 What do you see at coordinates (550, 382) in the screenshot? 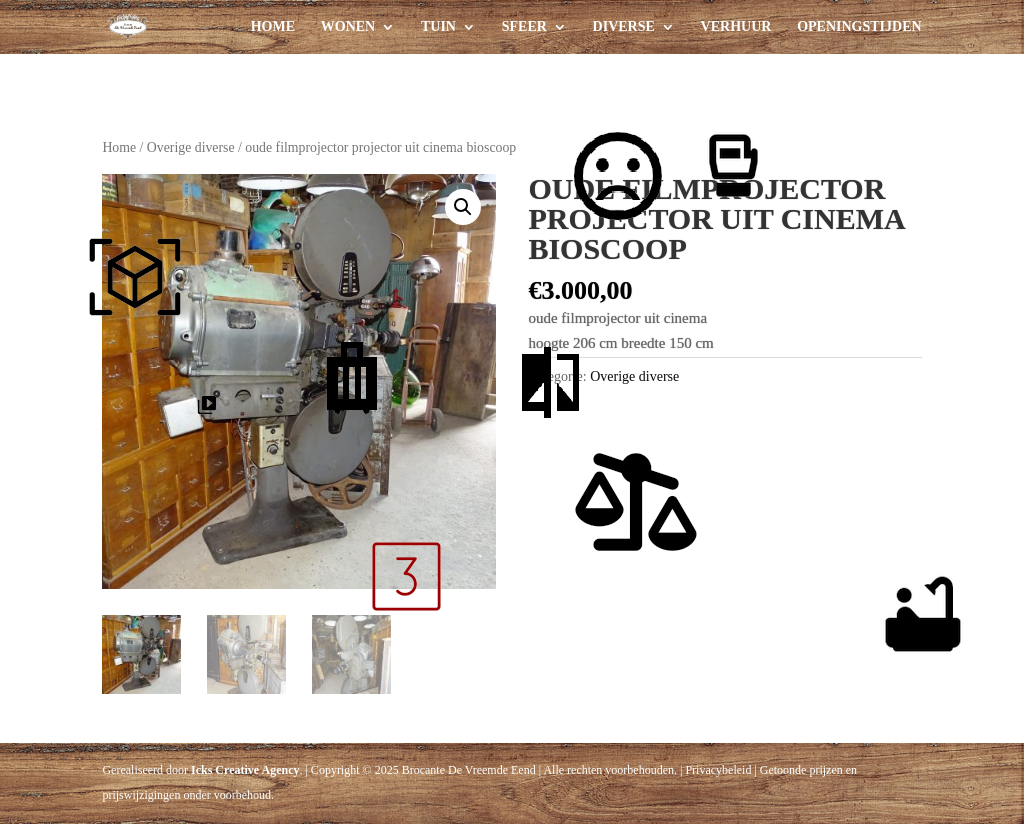
I see `compare two images side by side` at bounding box center [550, 382].